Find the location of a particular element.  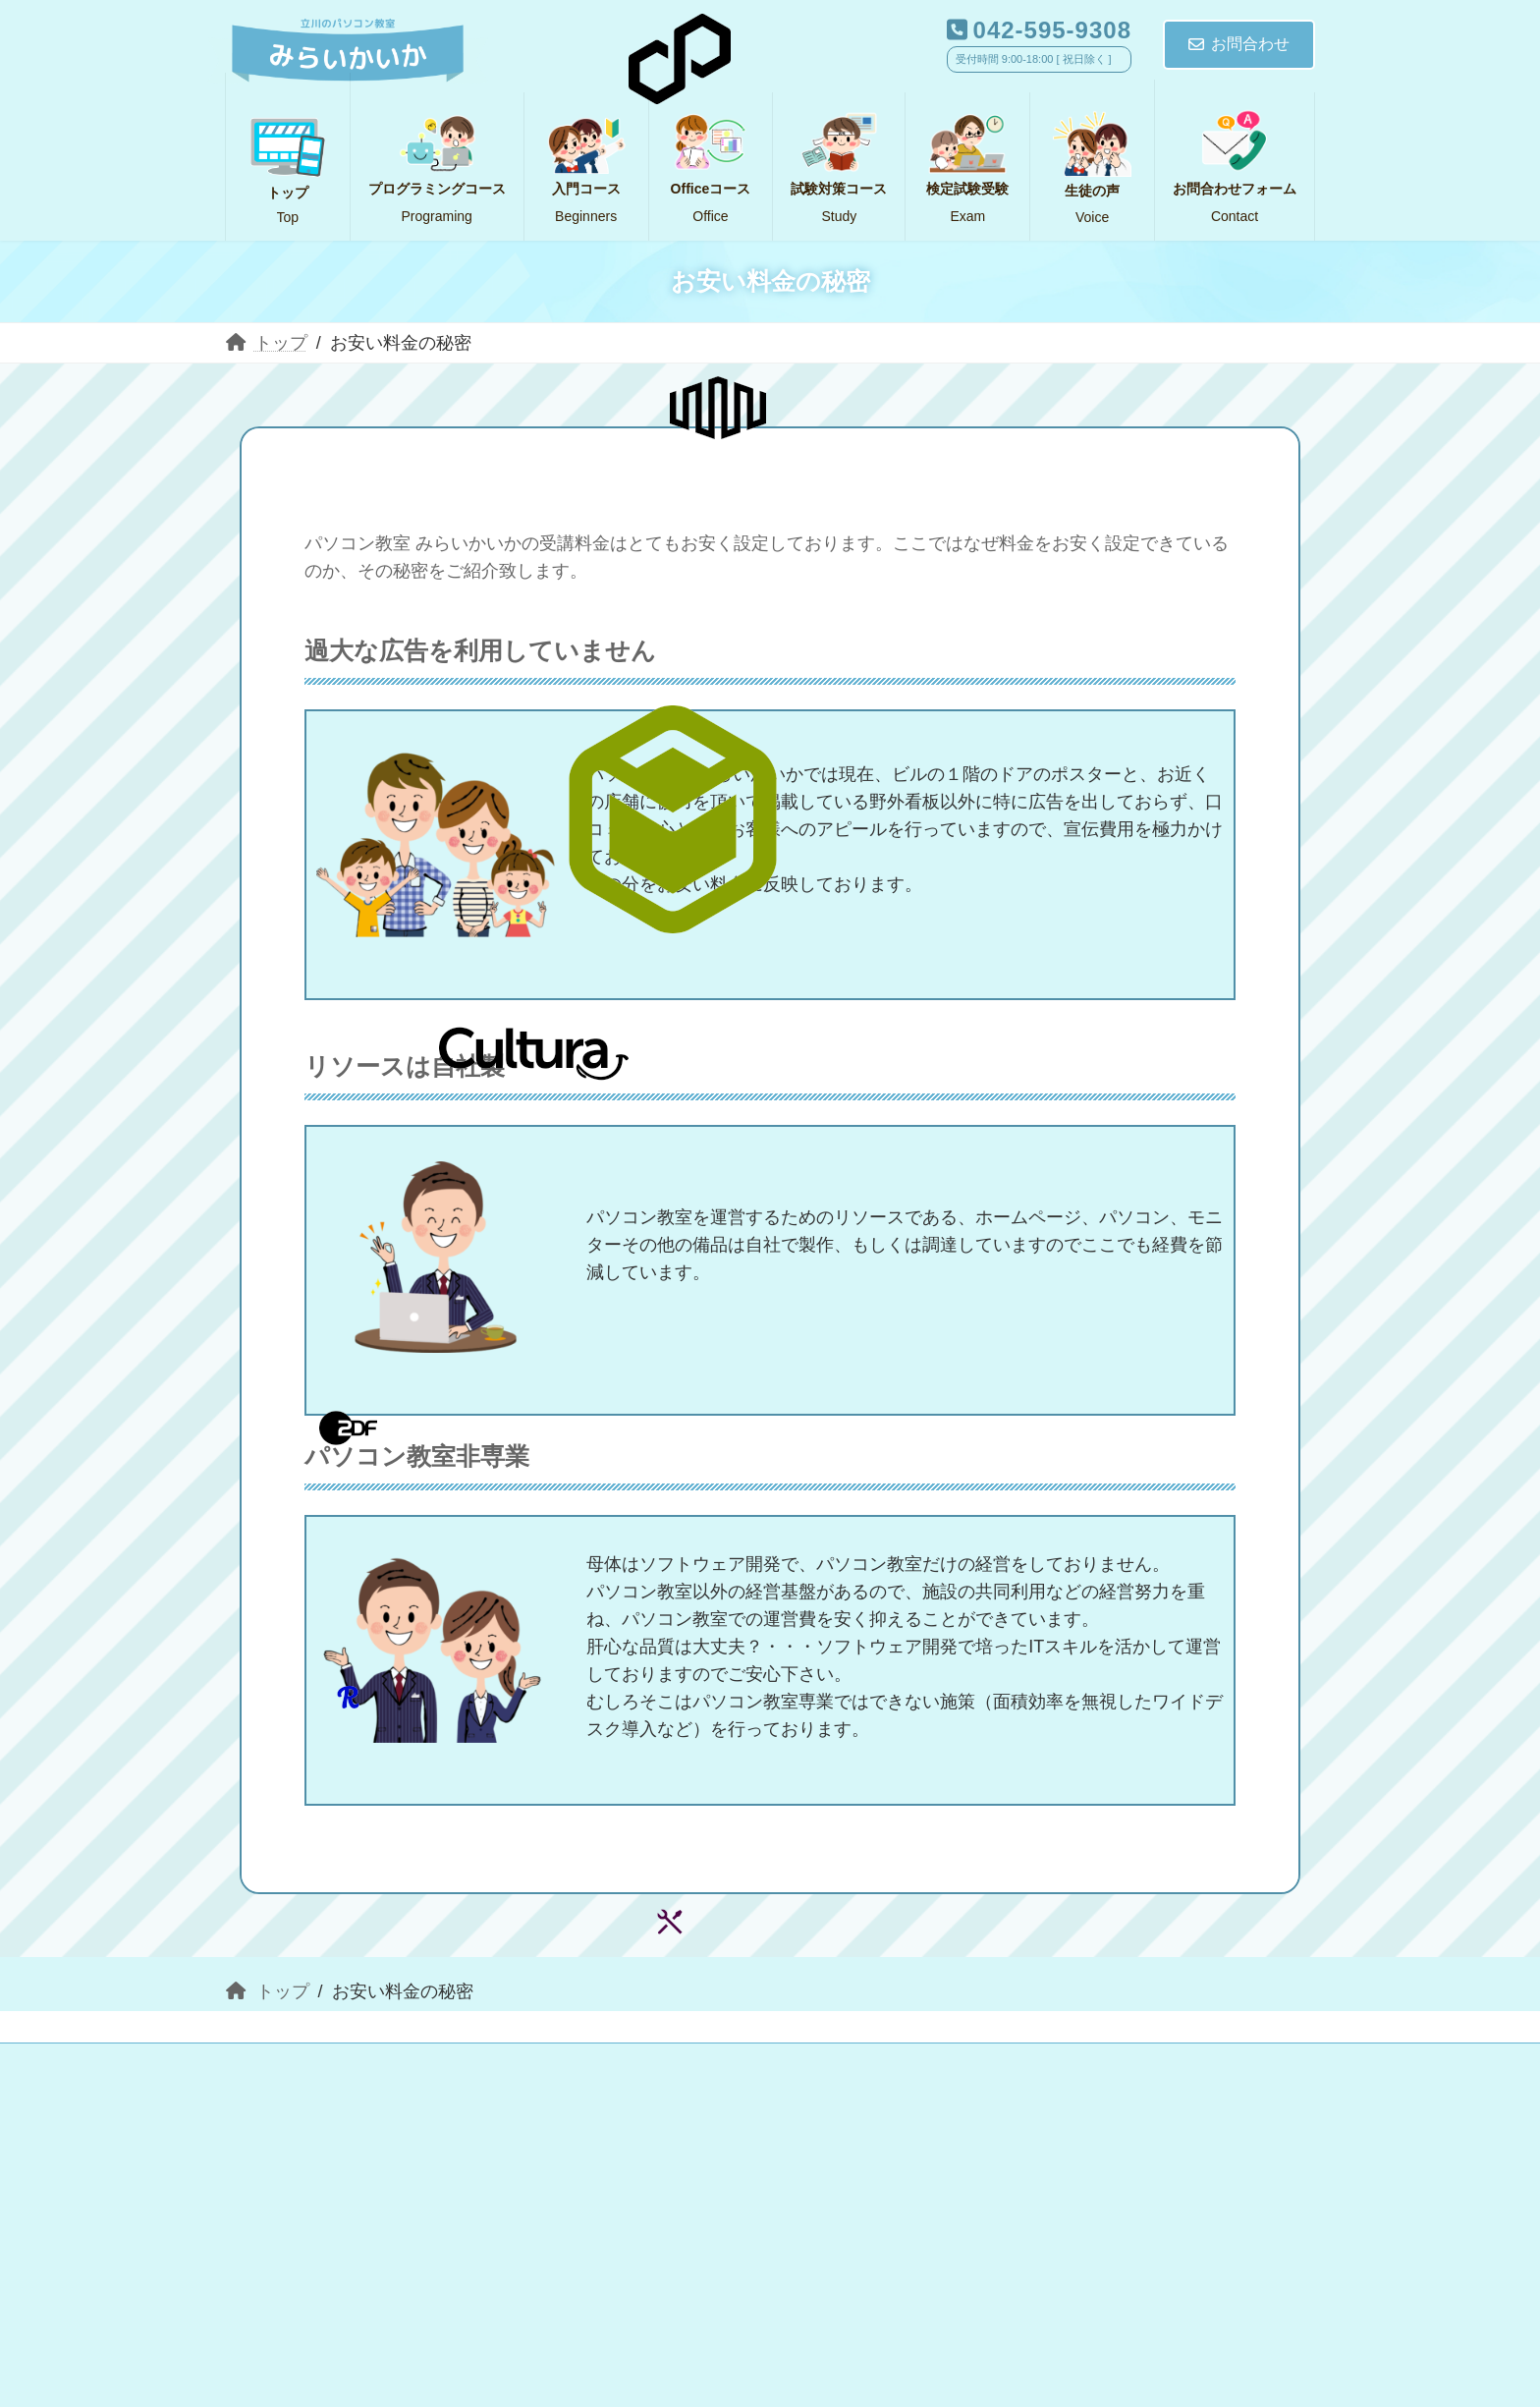

open the RunRun.it app is located at coordinates (348, 1697).